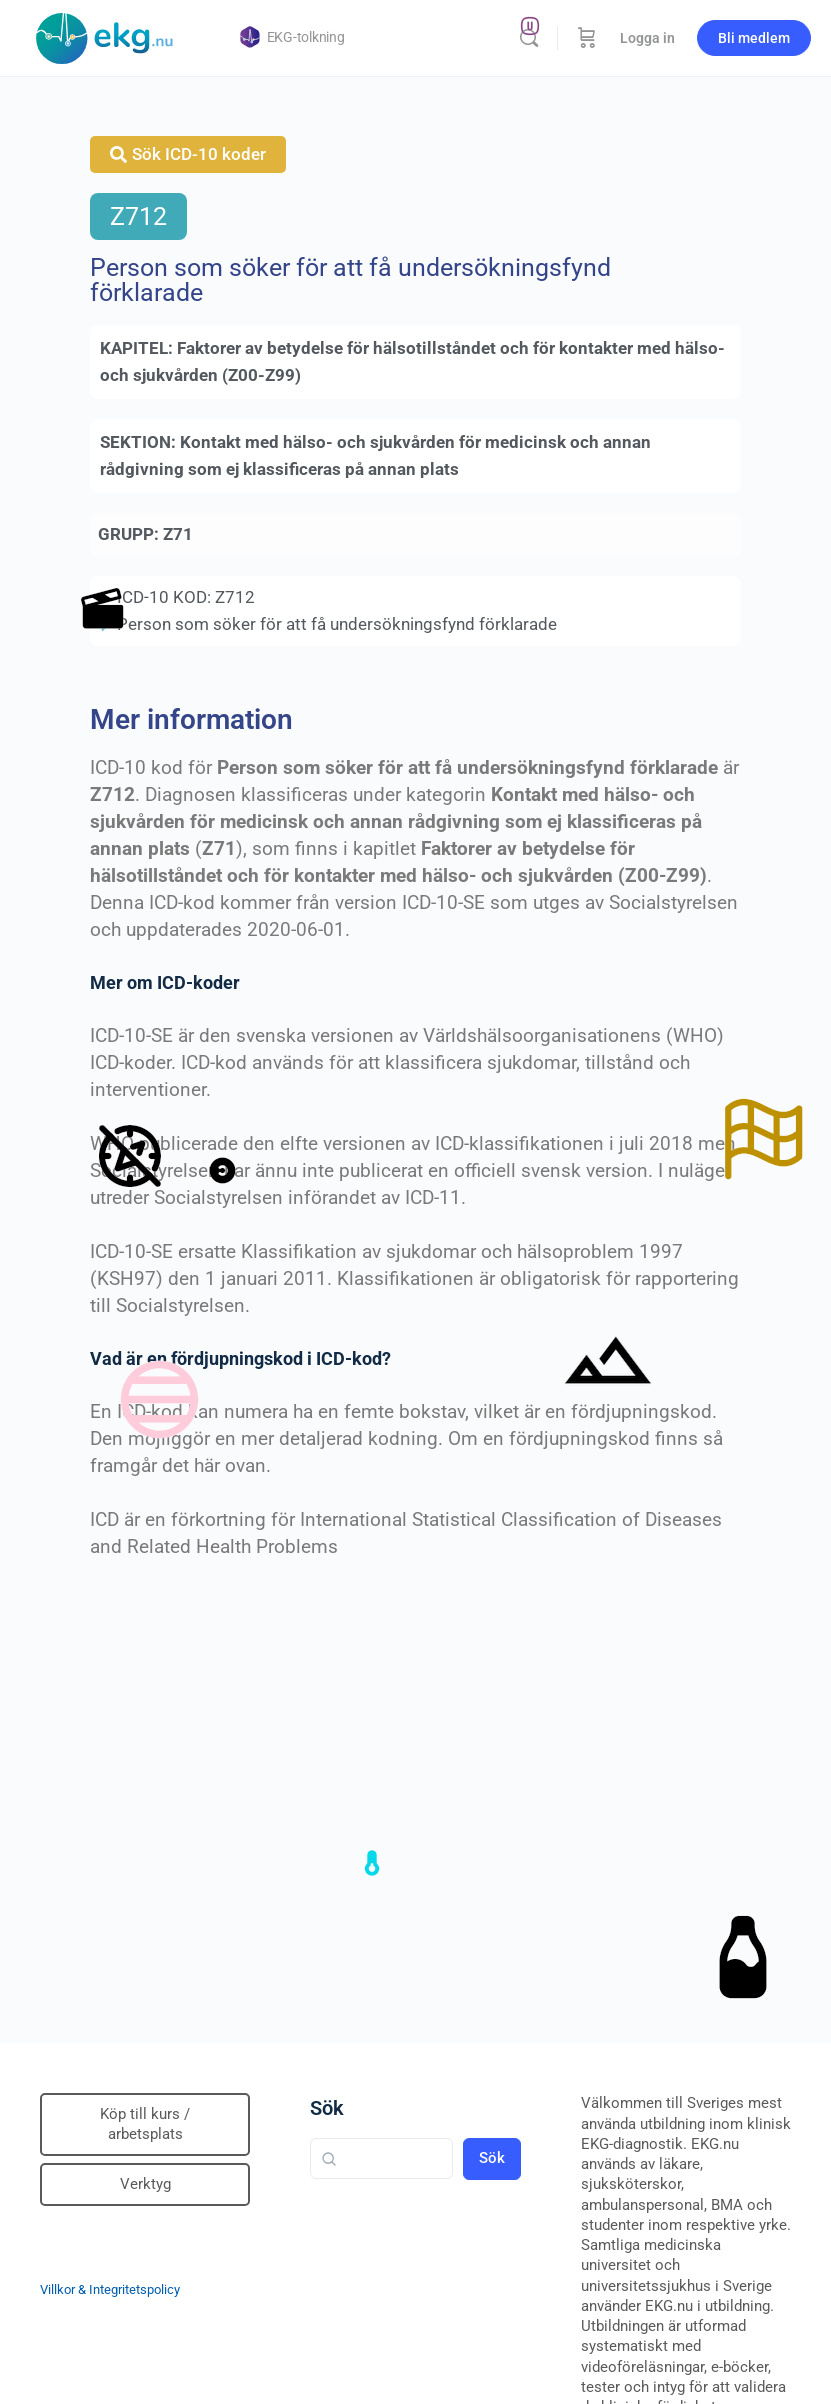 This screenshot has width=831, height=2404. I want to click on view global latitude lines or geographic coordinates, so click(159, 1399).